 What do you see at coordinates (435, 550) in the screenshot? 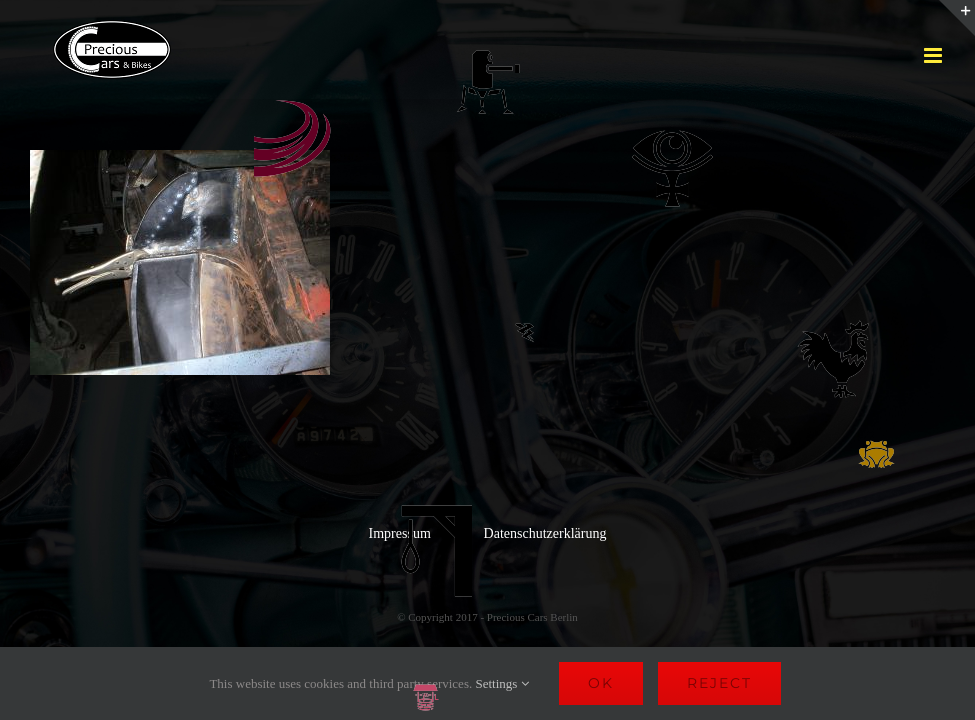
I see `hangman game or word guessing puzzle` at bounding box center [435, 550].